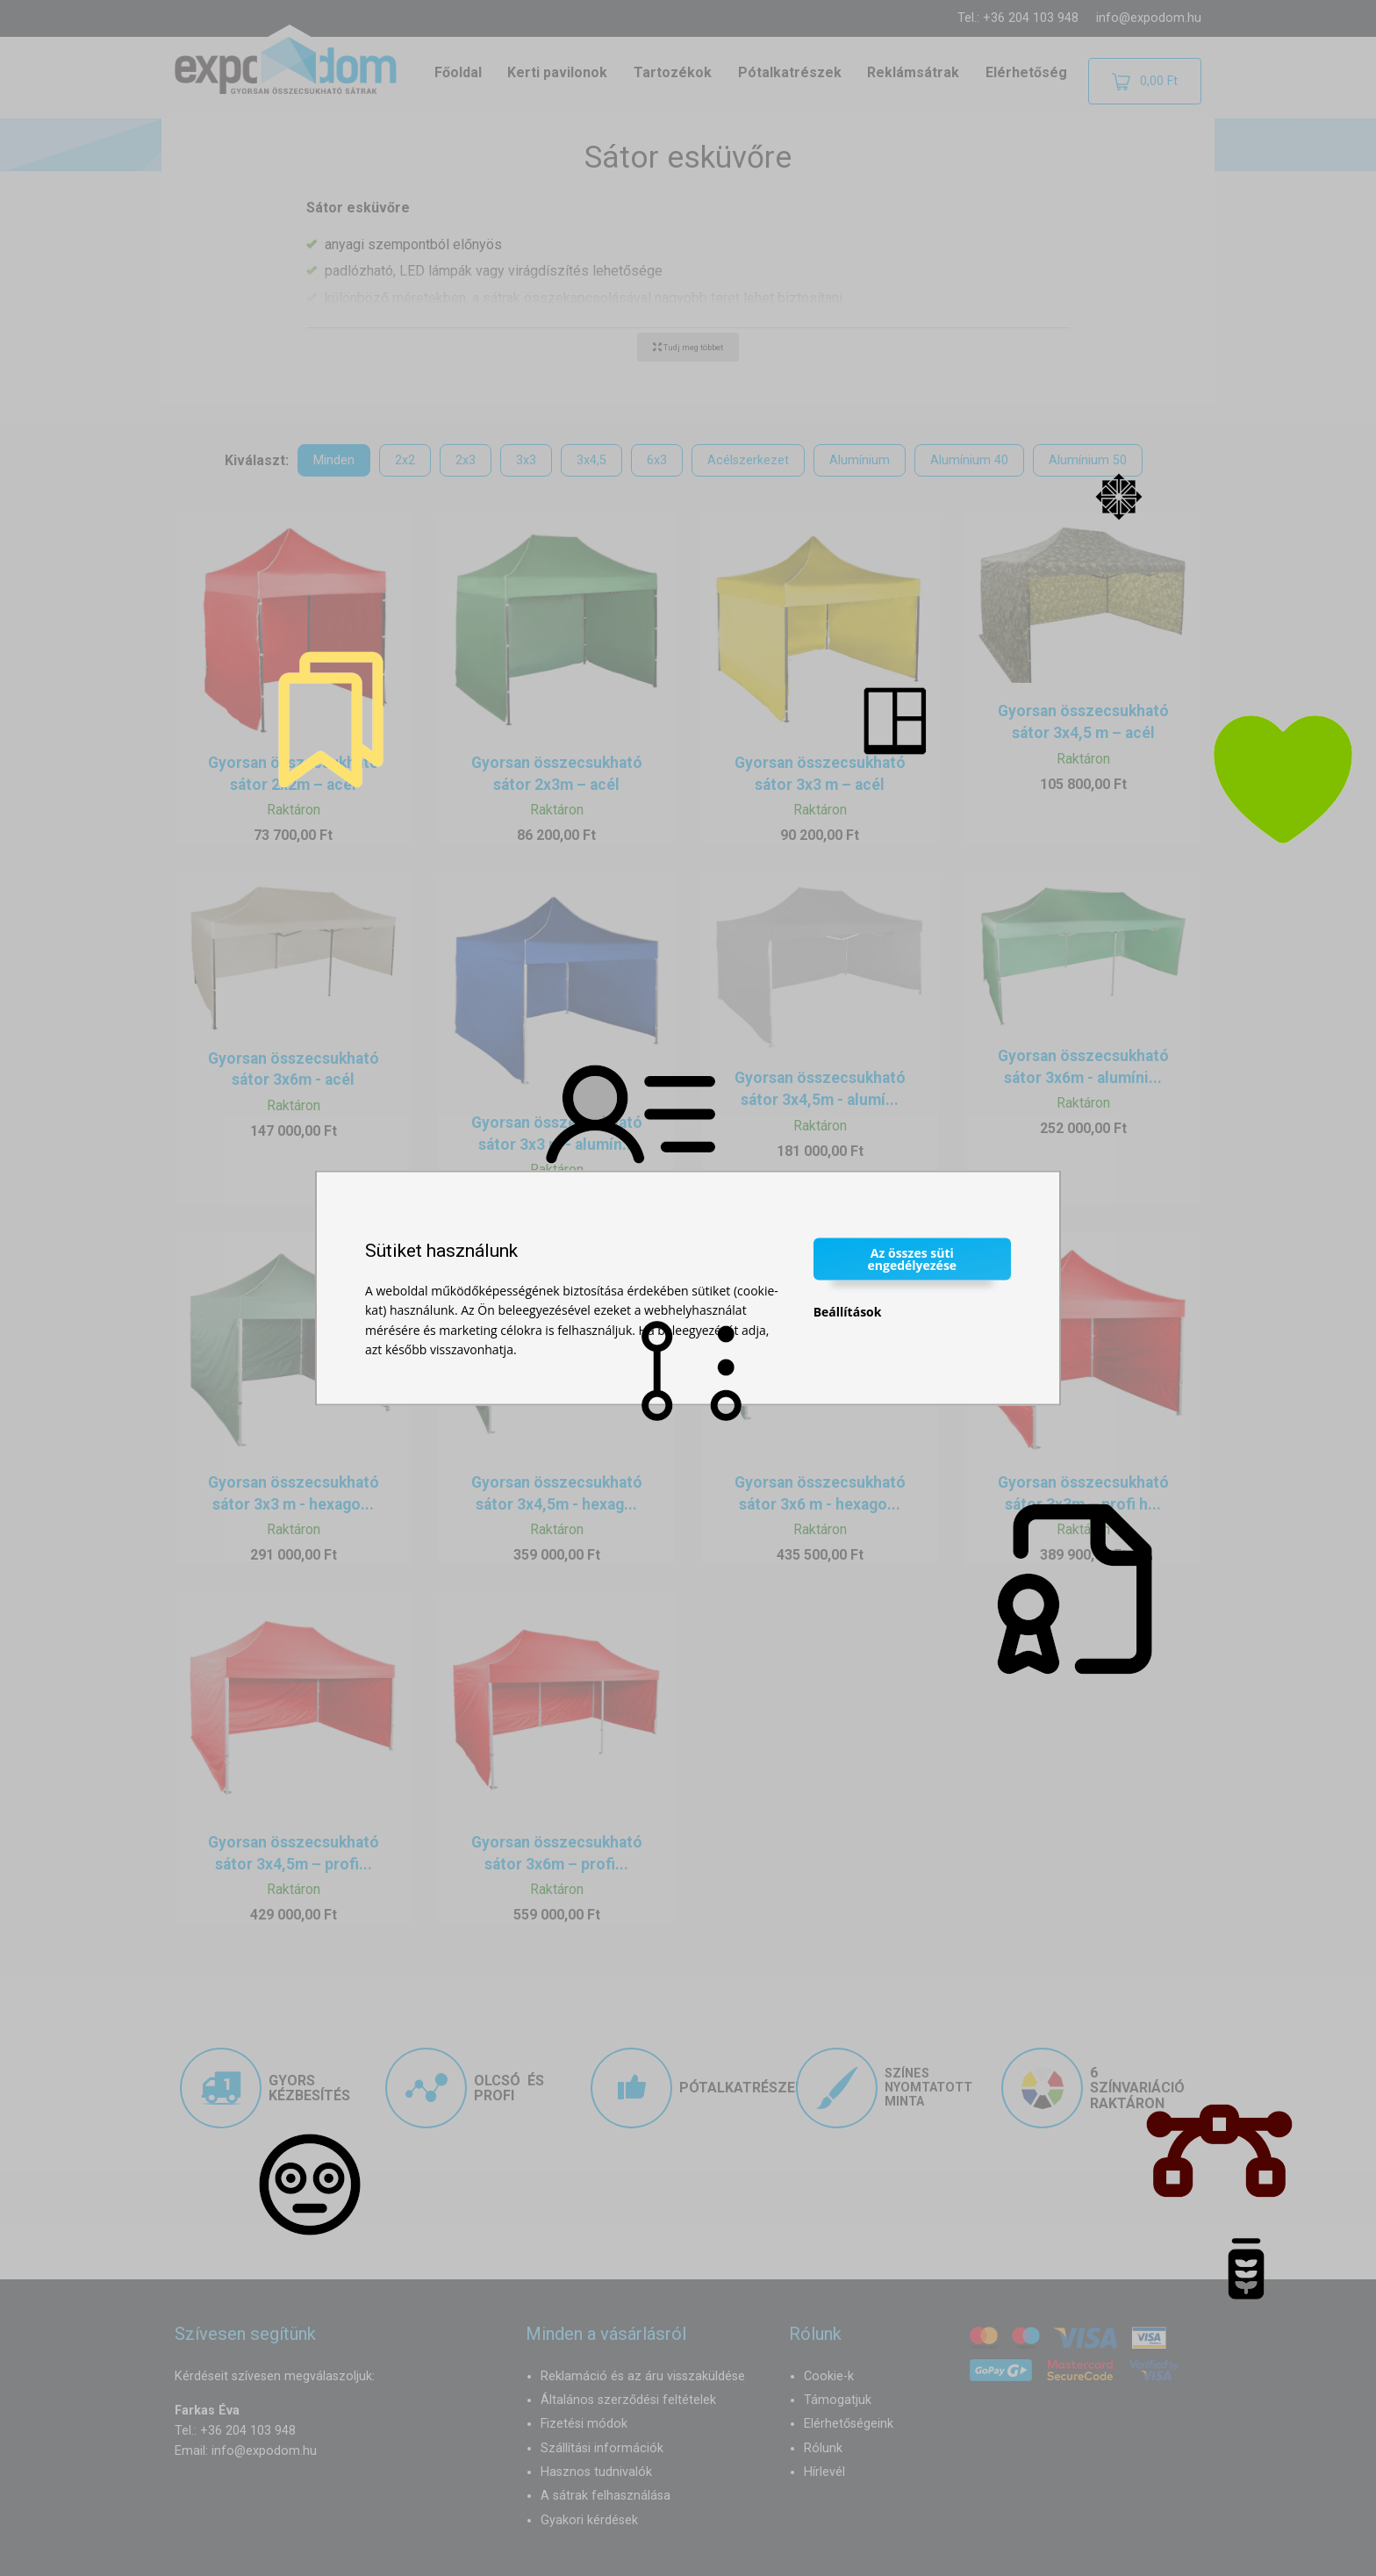 Image resolution: width=1376 pixels, height=2576 pixels. What do you see at coordinates (1246, 2271) in the screenshot?
I see `view stored grain or wheat inventory` at bounding box center [1246, 2271].